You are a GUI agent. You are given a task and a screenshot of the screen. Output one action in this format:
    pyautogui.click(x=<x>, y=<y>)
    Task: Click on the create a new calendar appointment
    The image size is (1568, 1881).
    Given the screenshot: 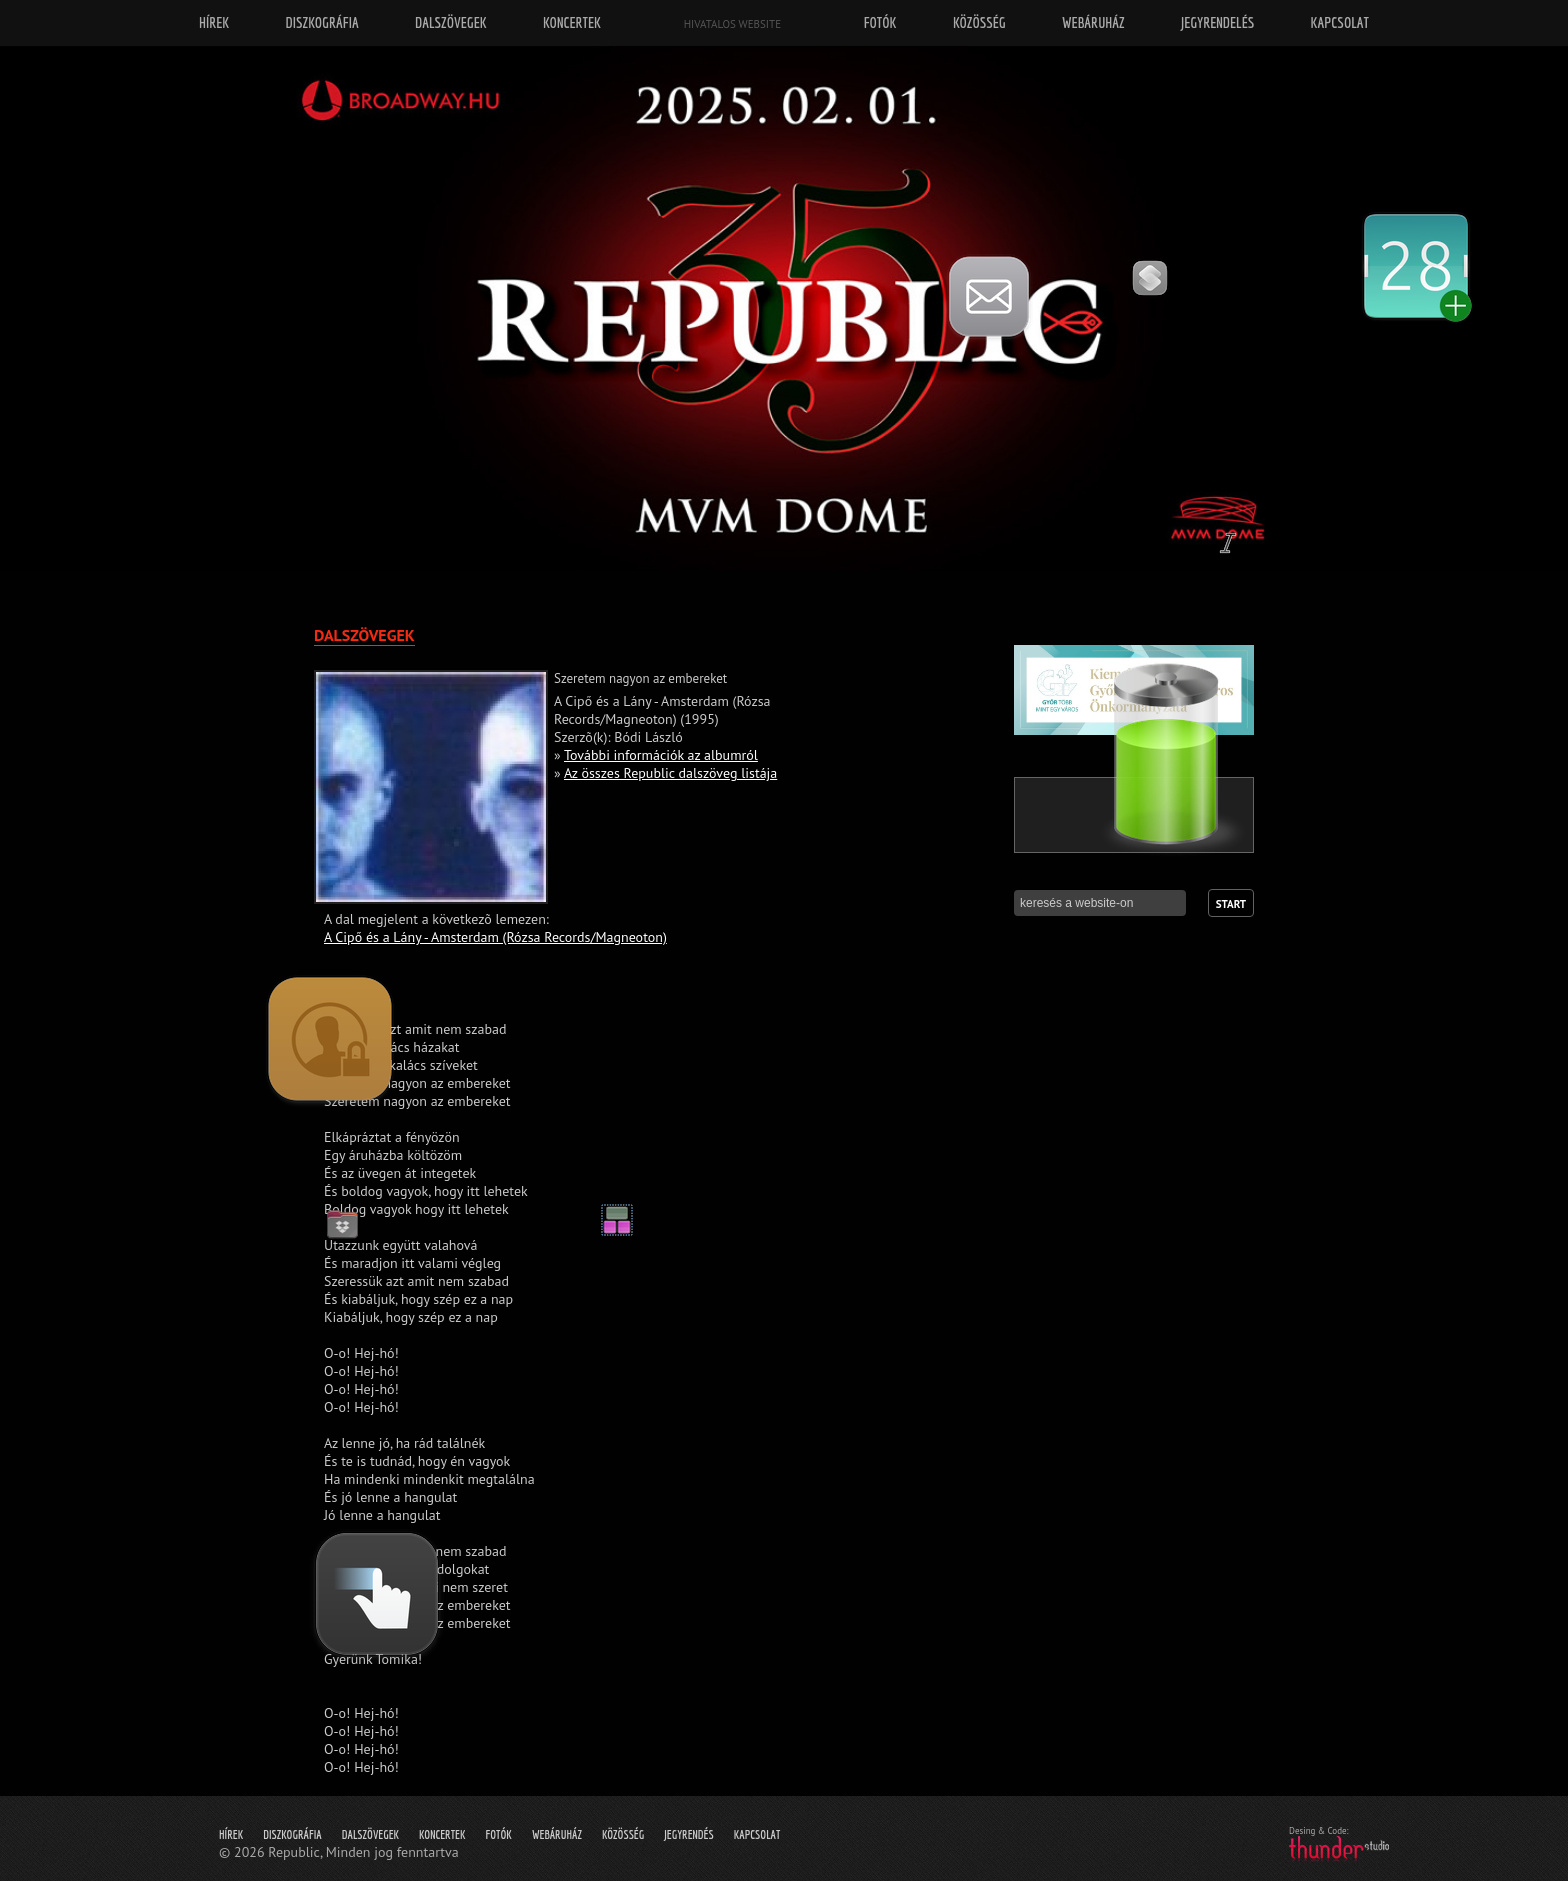 What is the action you would take?
    pyautogui.click(x=1416, y=266)
    